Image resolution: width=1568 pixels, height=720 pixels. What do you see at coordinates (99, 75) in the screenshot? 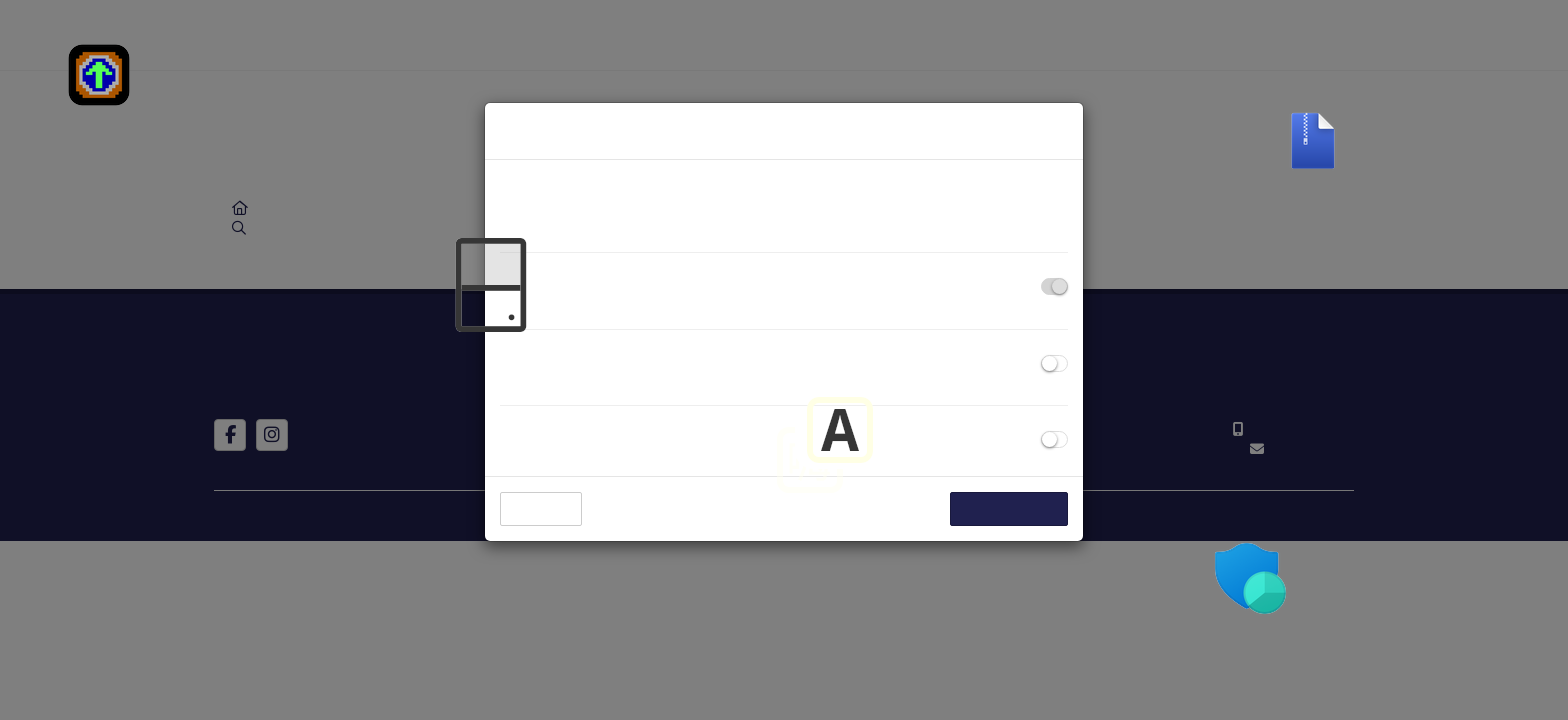
I see `launch the AAAAXY puzzle game` at bounding box center [99, 75].